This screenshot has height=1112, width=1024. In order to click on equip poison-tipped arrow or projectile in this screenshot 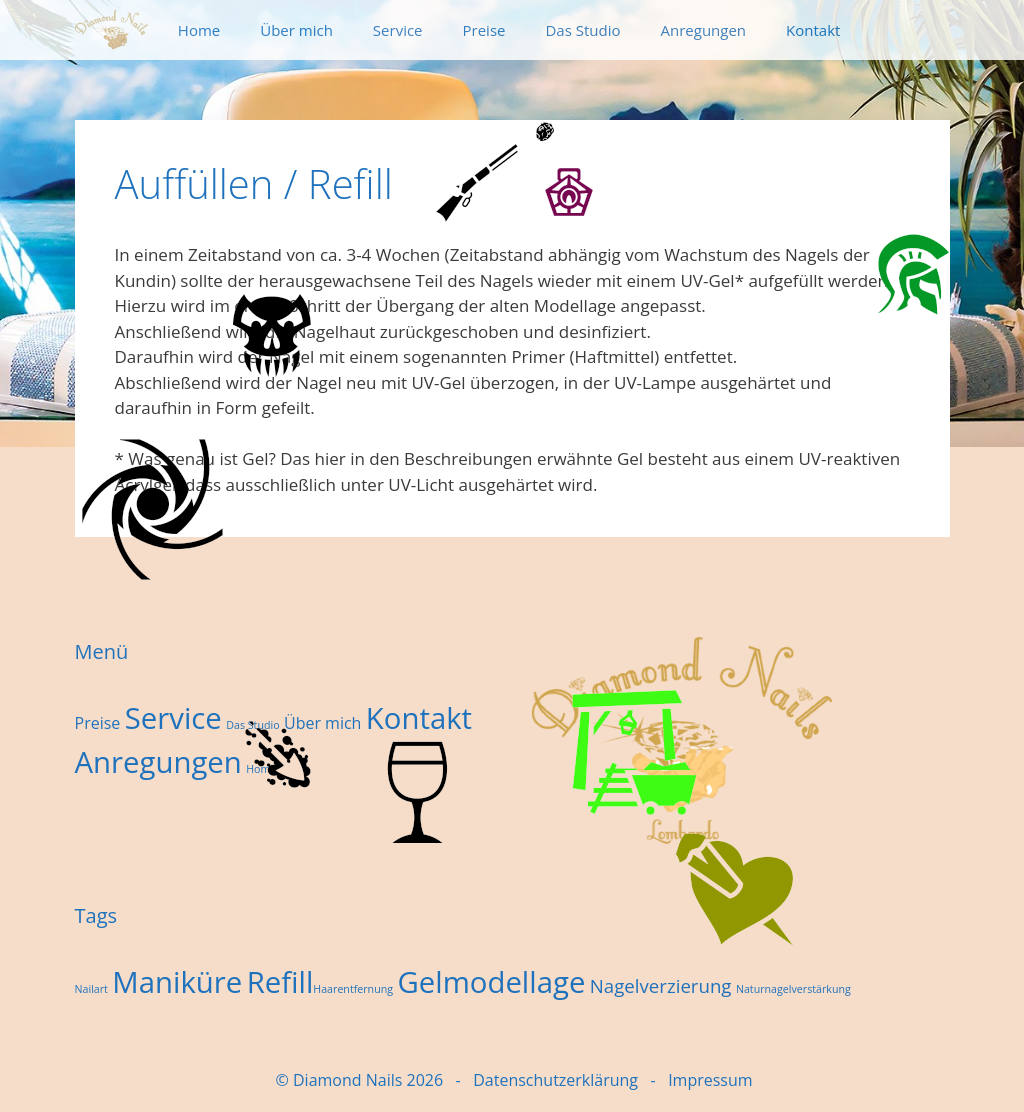, I will do `click(277, 754)`.